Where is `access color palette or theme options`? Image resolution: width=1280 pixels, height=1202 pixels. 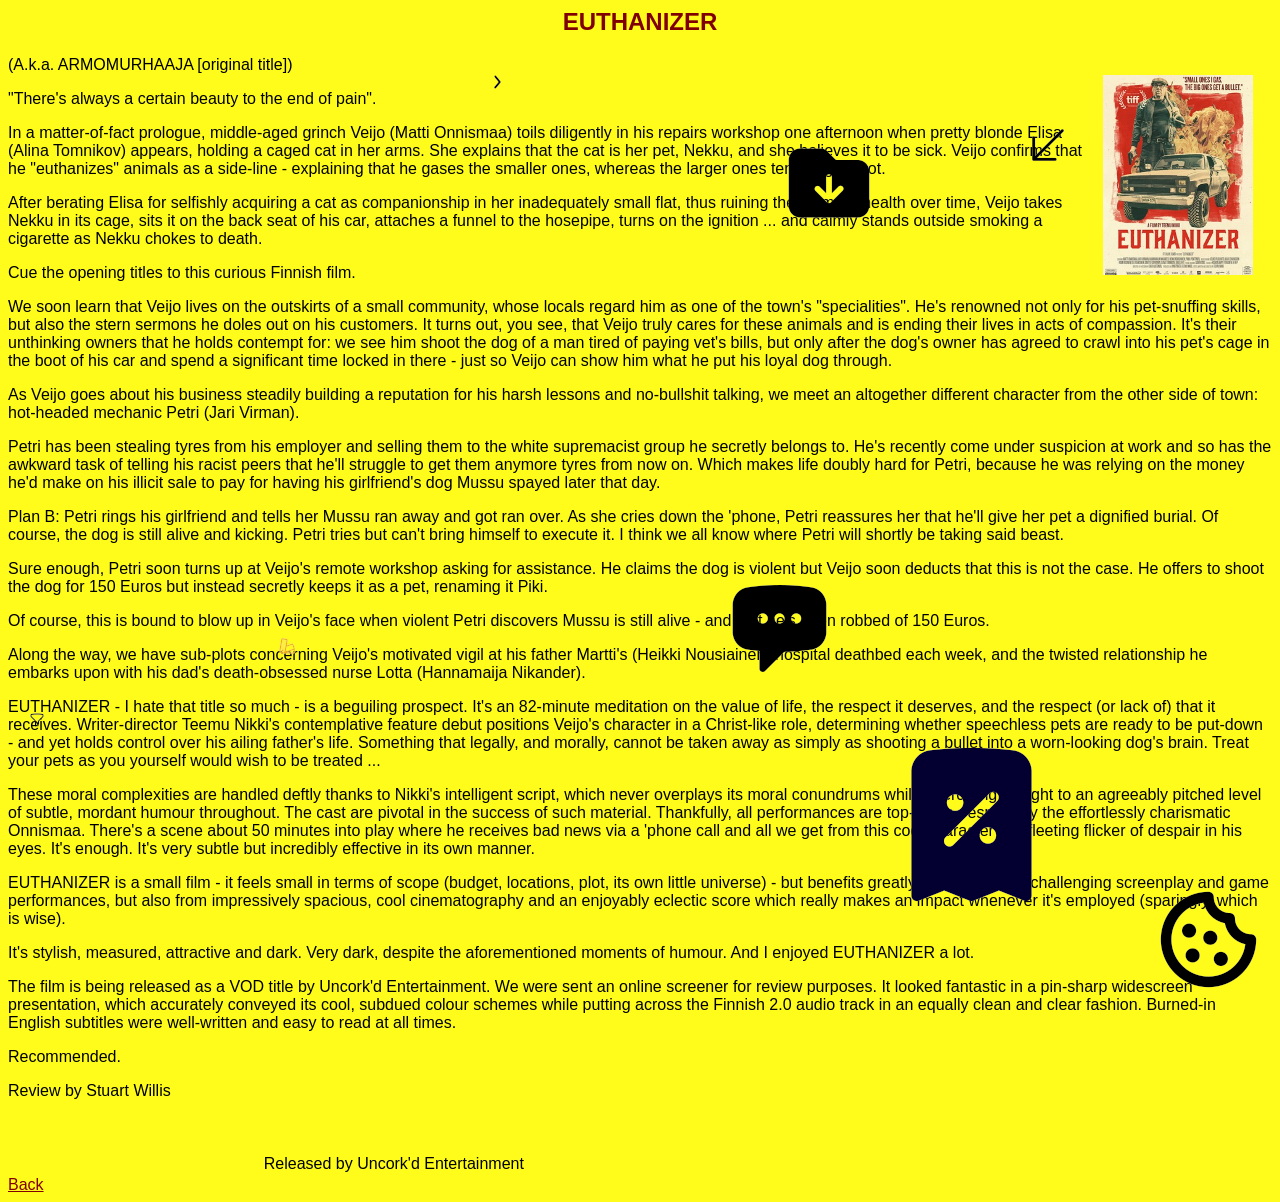
access color palette or theme options is located at coordinates (286, 646).